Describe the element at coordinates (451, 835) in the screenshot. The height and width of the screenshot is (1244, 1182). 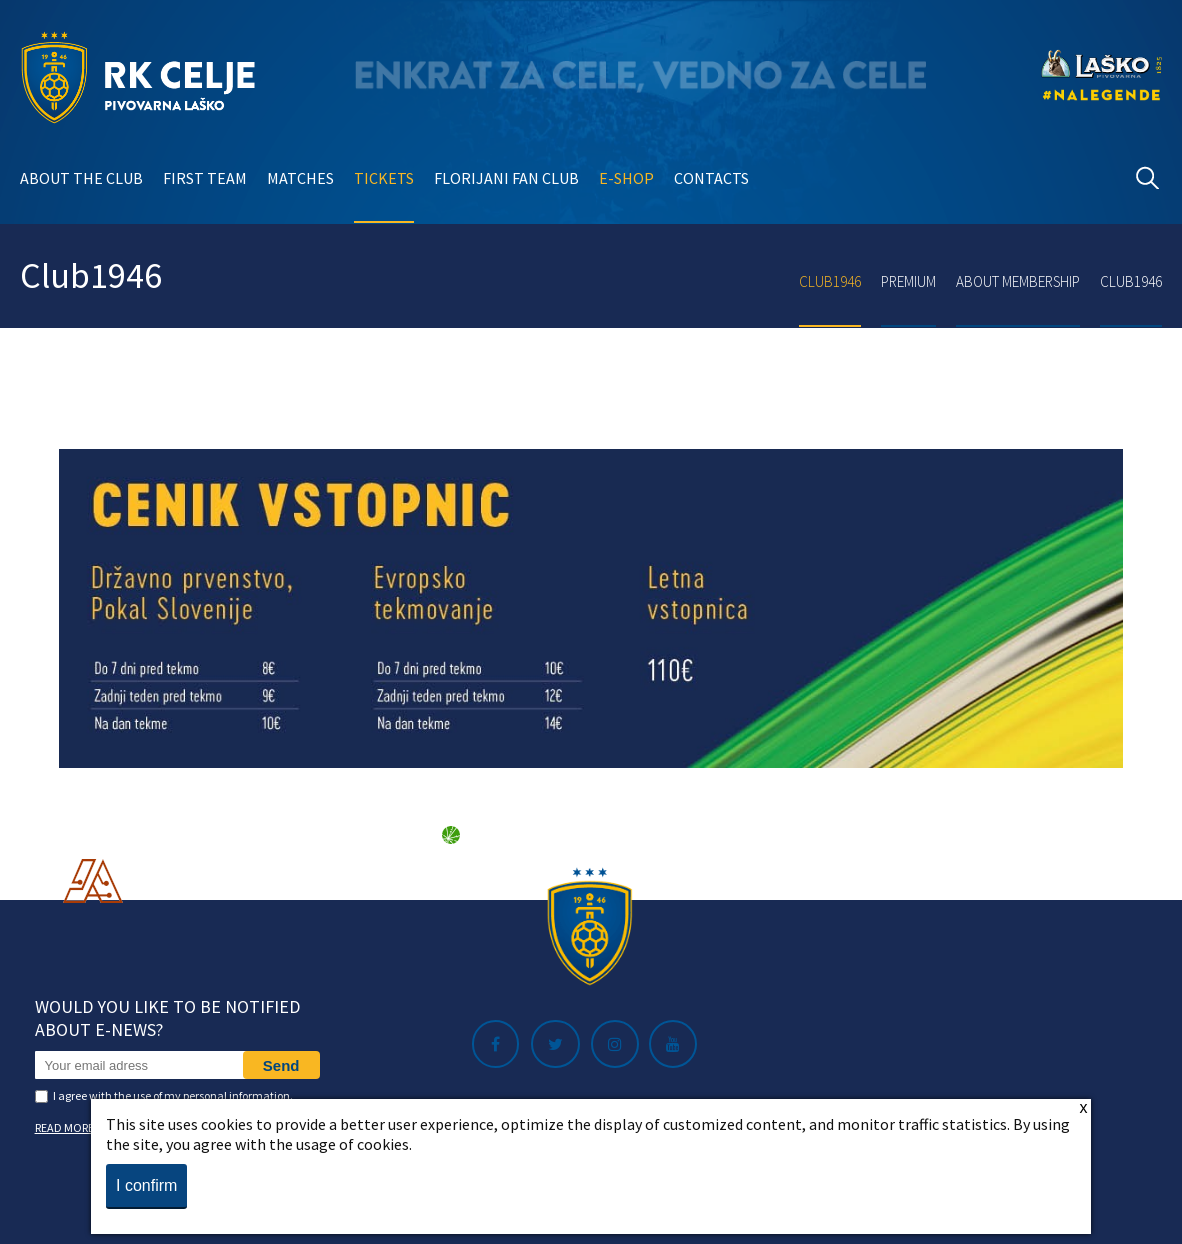
I see `visit the Ex Ordo website or platform` at that location.